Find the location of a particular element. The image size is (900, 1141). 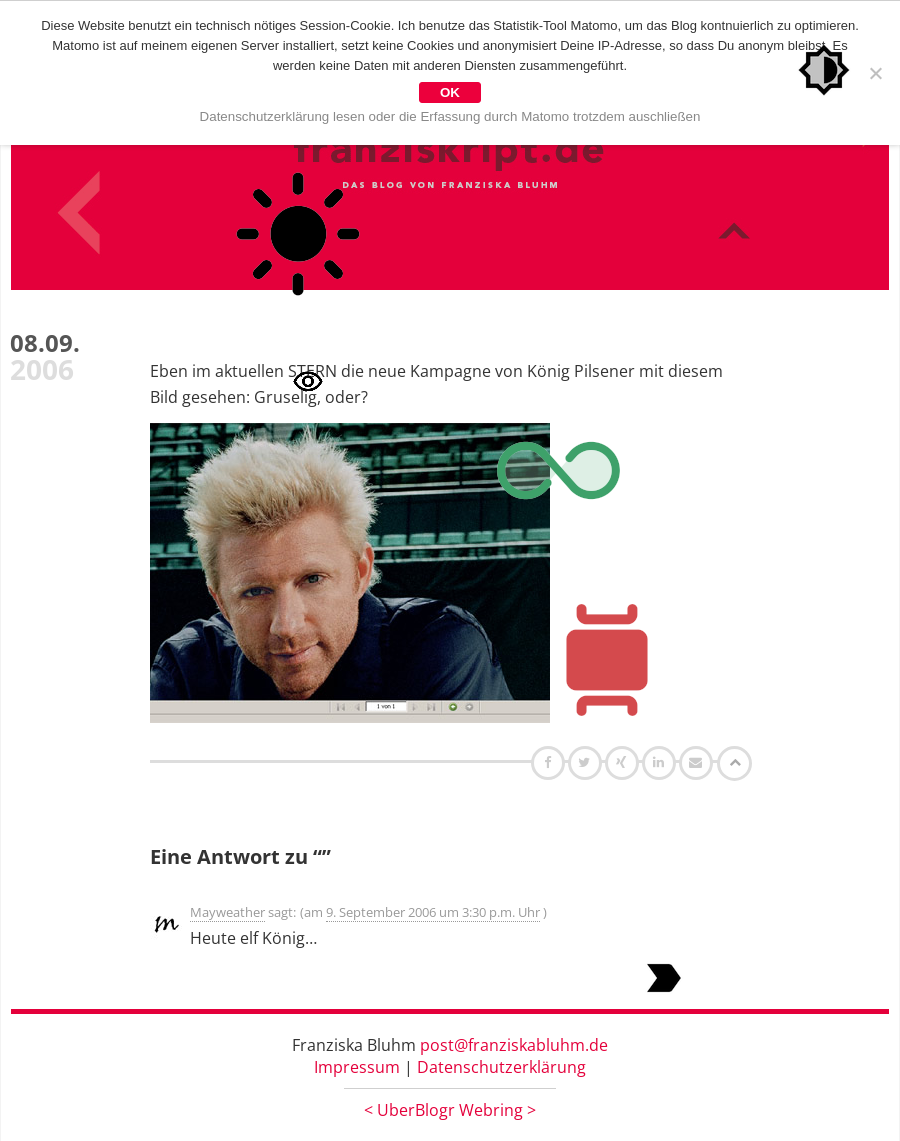

scroll through vertical carousel content is located at coordinates (607, 660).